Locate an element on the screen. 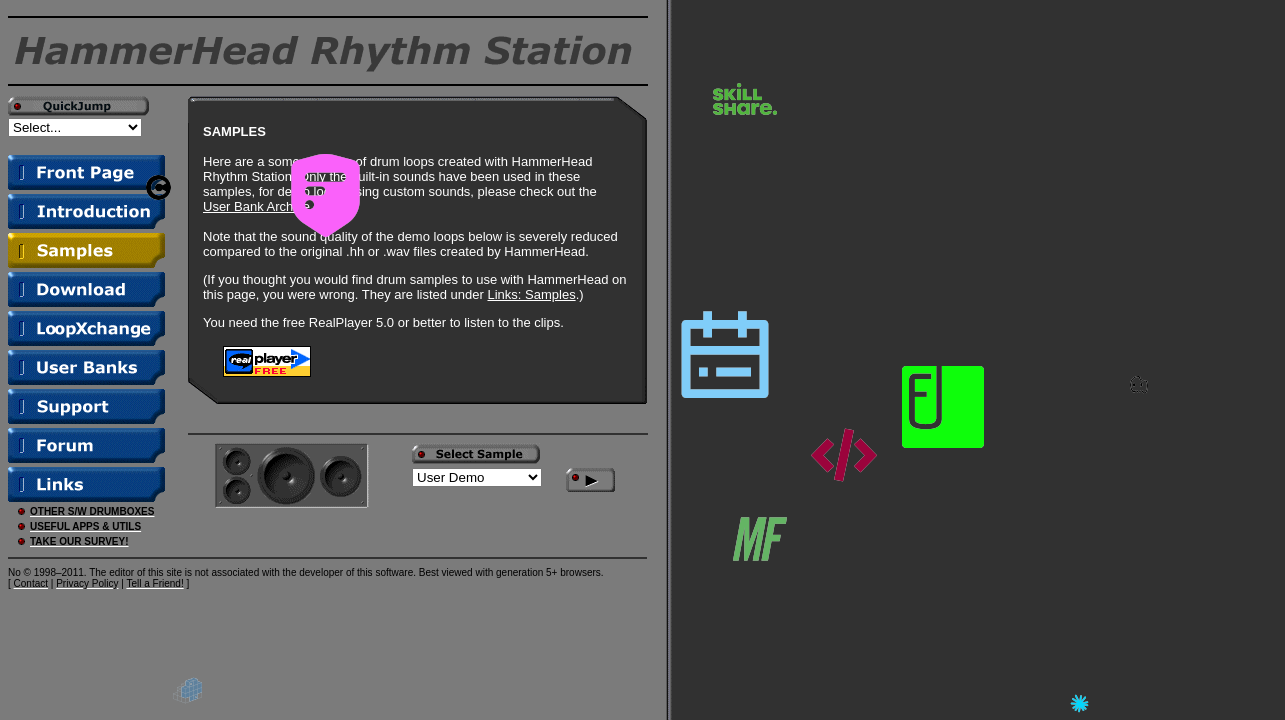 The height and width of the screenshot is (720, 1285). open the Claude AI assistant is located at coordinates (1079, 703).